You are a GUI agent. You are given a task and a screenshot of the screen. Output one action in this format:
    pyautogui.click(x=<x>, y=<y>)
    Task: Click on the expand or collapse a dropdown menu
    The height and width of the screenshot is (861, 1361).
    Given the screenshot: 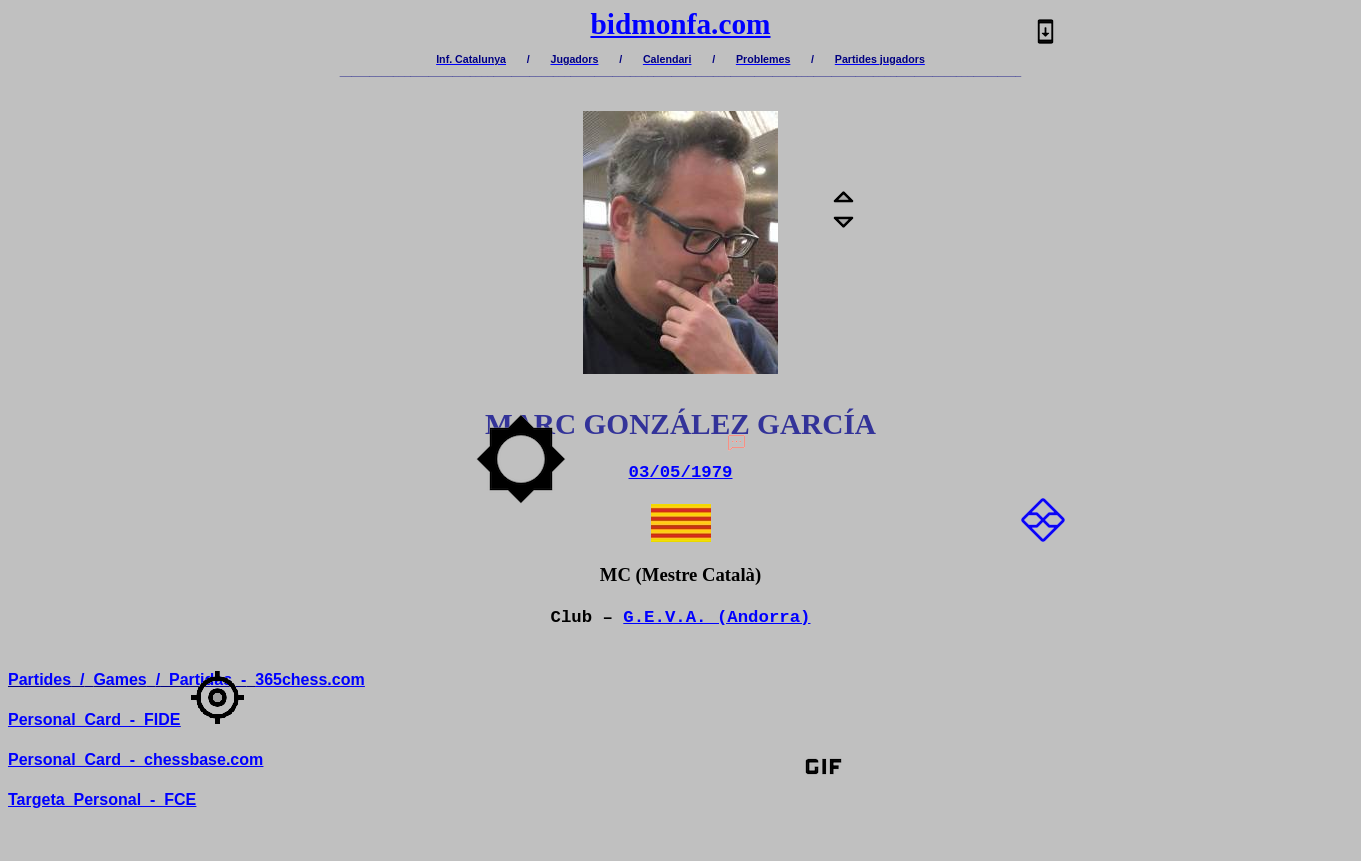 What is the action you would take?
    pyautogui.click(x=843, y=209)
    